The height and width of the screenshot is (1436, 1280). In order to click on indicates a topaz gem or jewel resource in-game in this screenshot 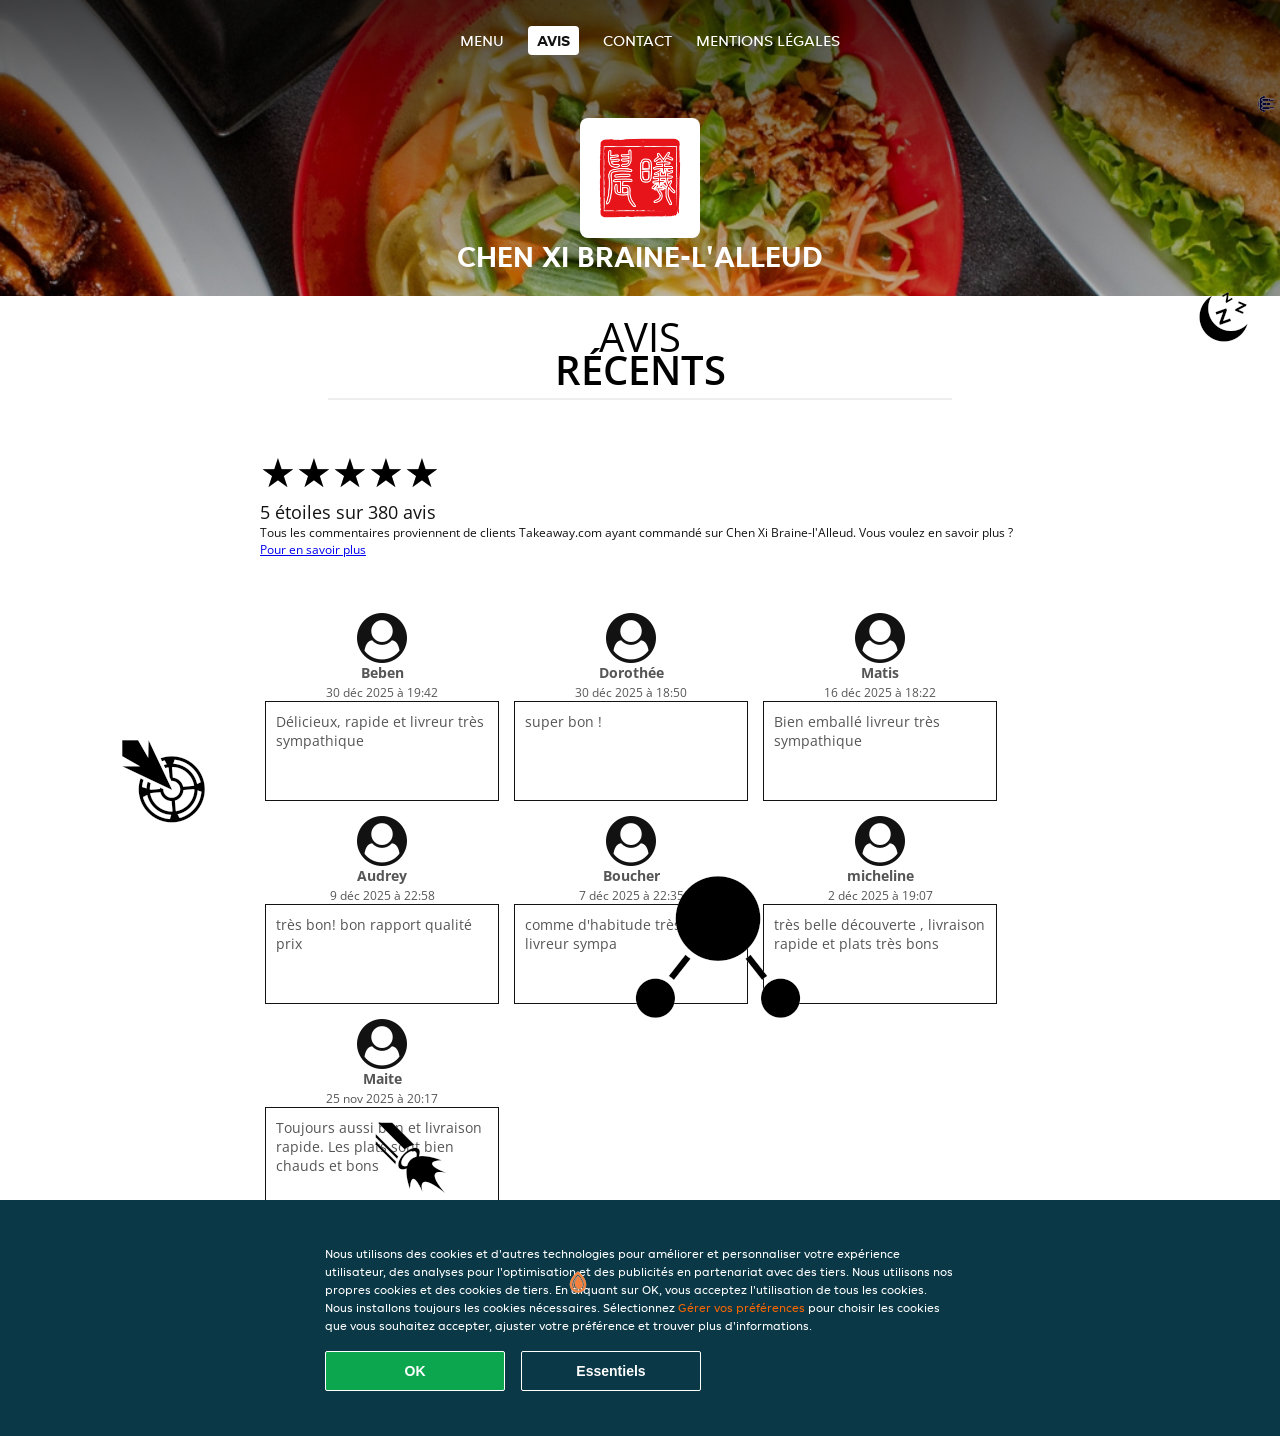, I will do `click(578, 1282)`.